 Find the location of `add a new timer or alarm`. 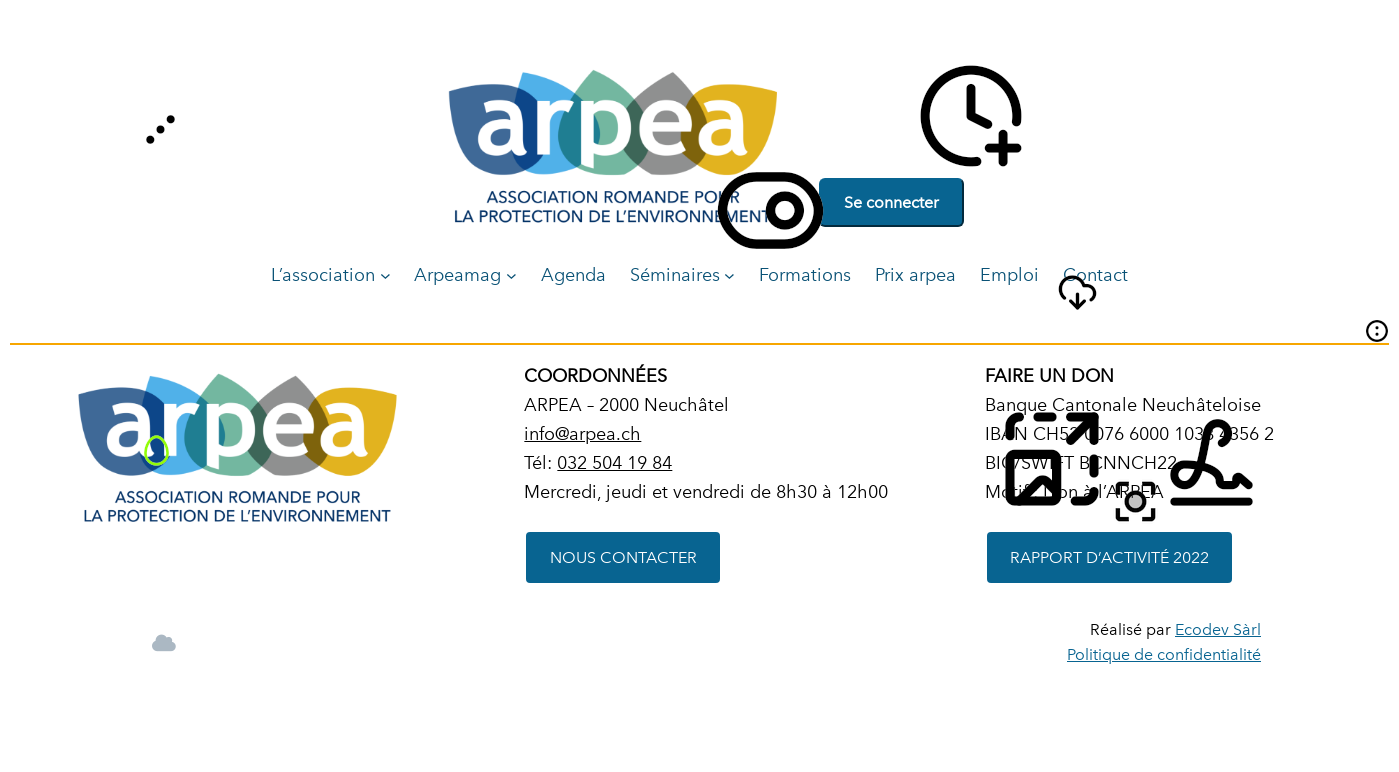

add a new timer or alarm is located at coordinates (971, 116).